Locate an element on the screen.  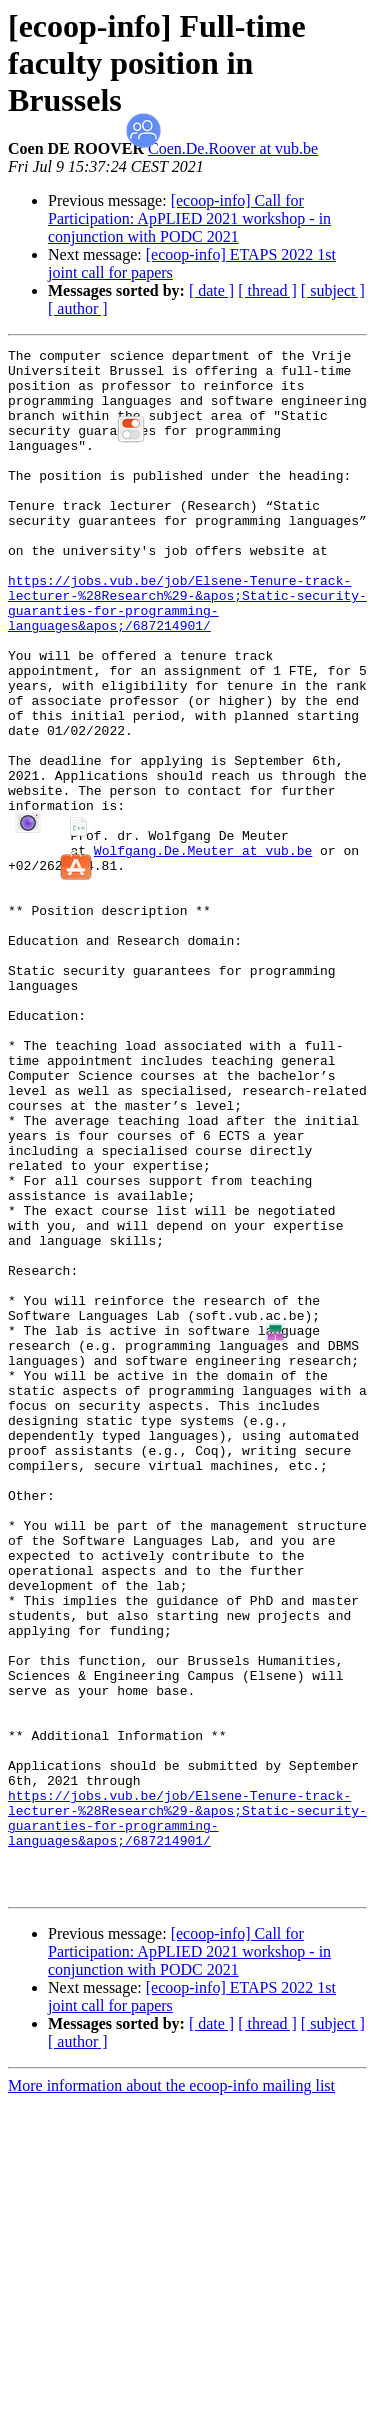
a C++ source code file is located at coordinates (78, 826).